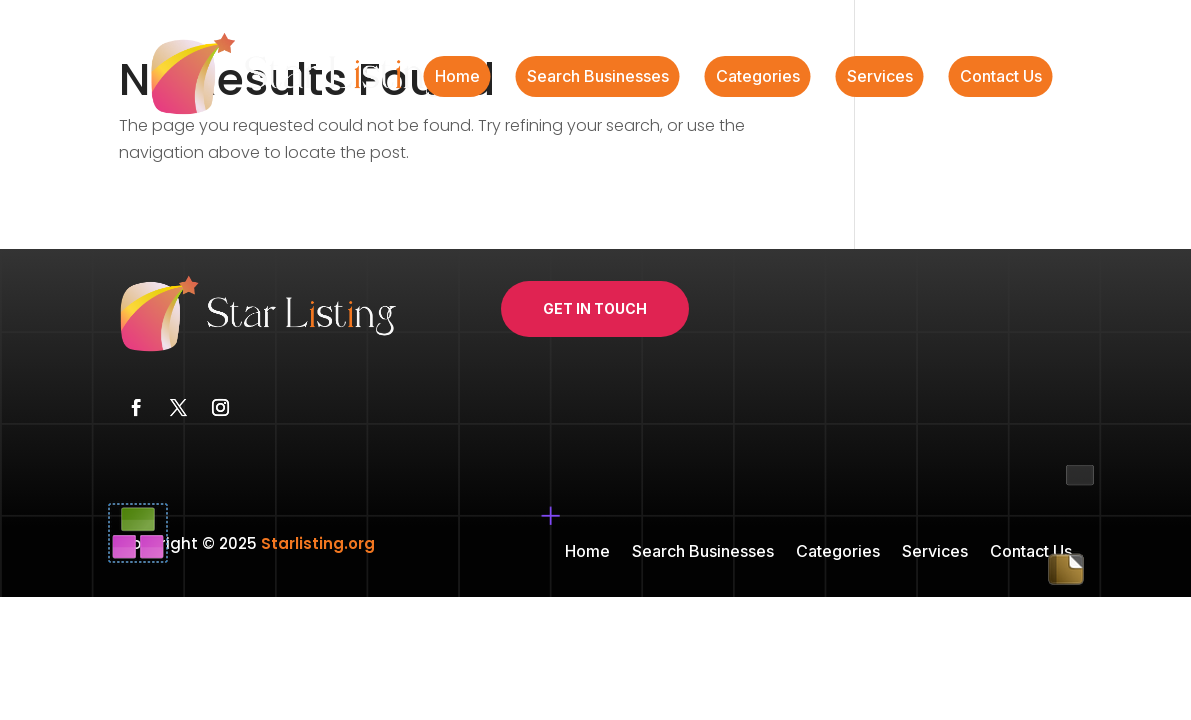 The height and width of the screenshot is (720, 1191). I want to click on select all items in the current view, so click(138, 533).